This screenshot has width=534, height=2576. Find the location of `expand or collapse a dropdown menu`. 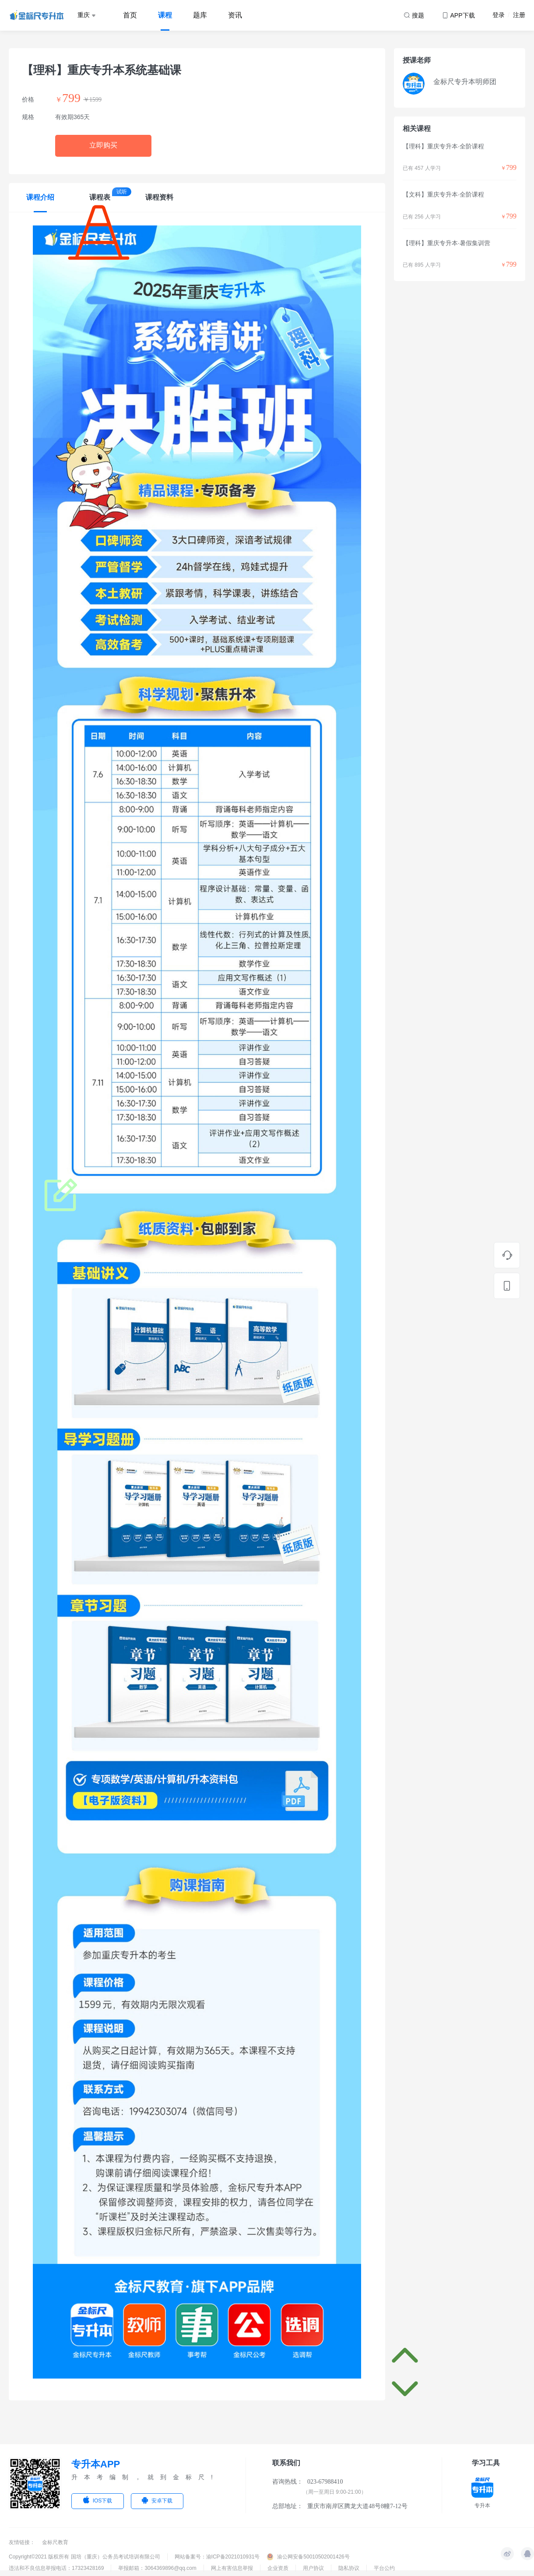

expand or collapse a dropdown menu is located at coordinates (405, 2372).